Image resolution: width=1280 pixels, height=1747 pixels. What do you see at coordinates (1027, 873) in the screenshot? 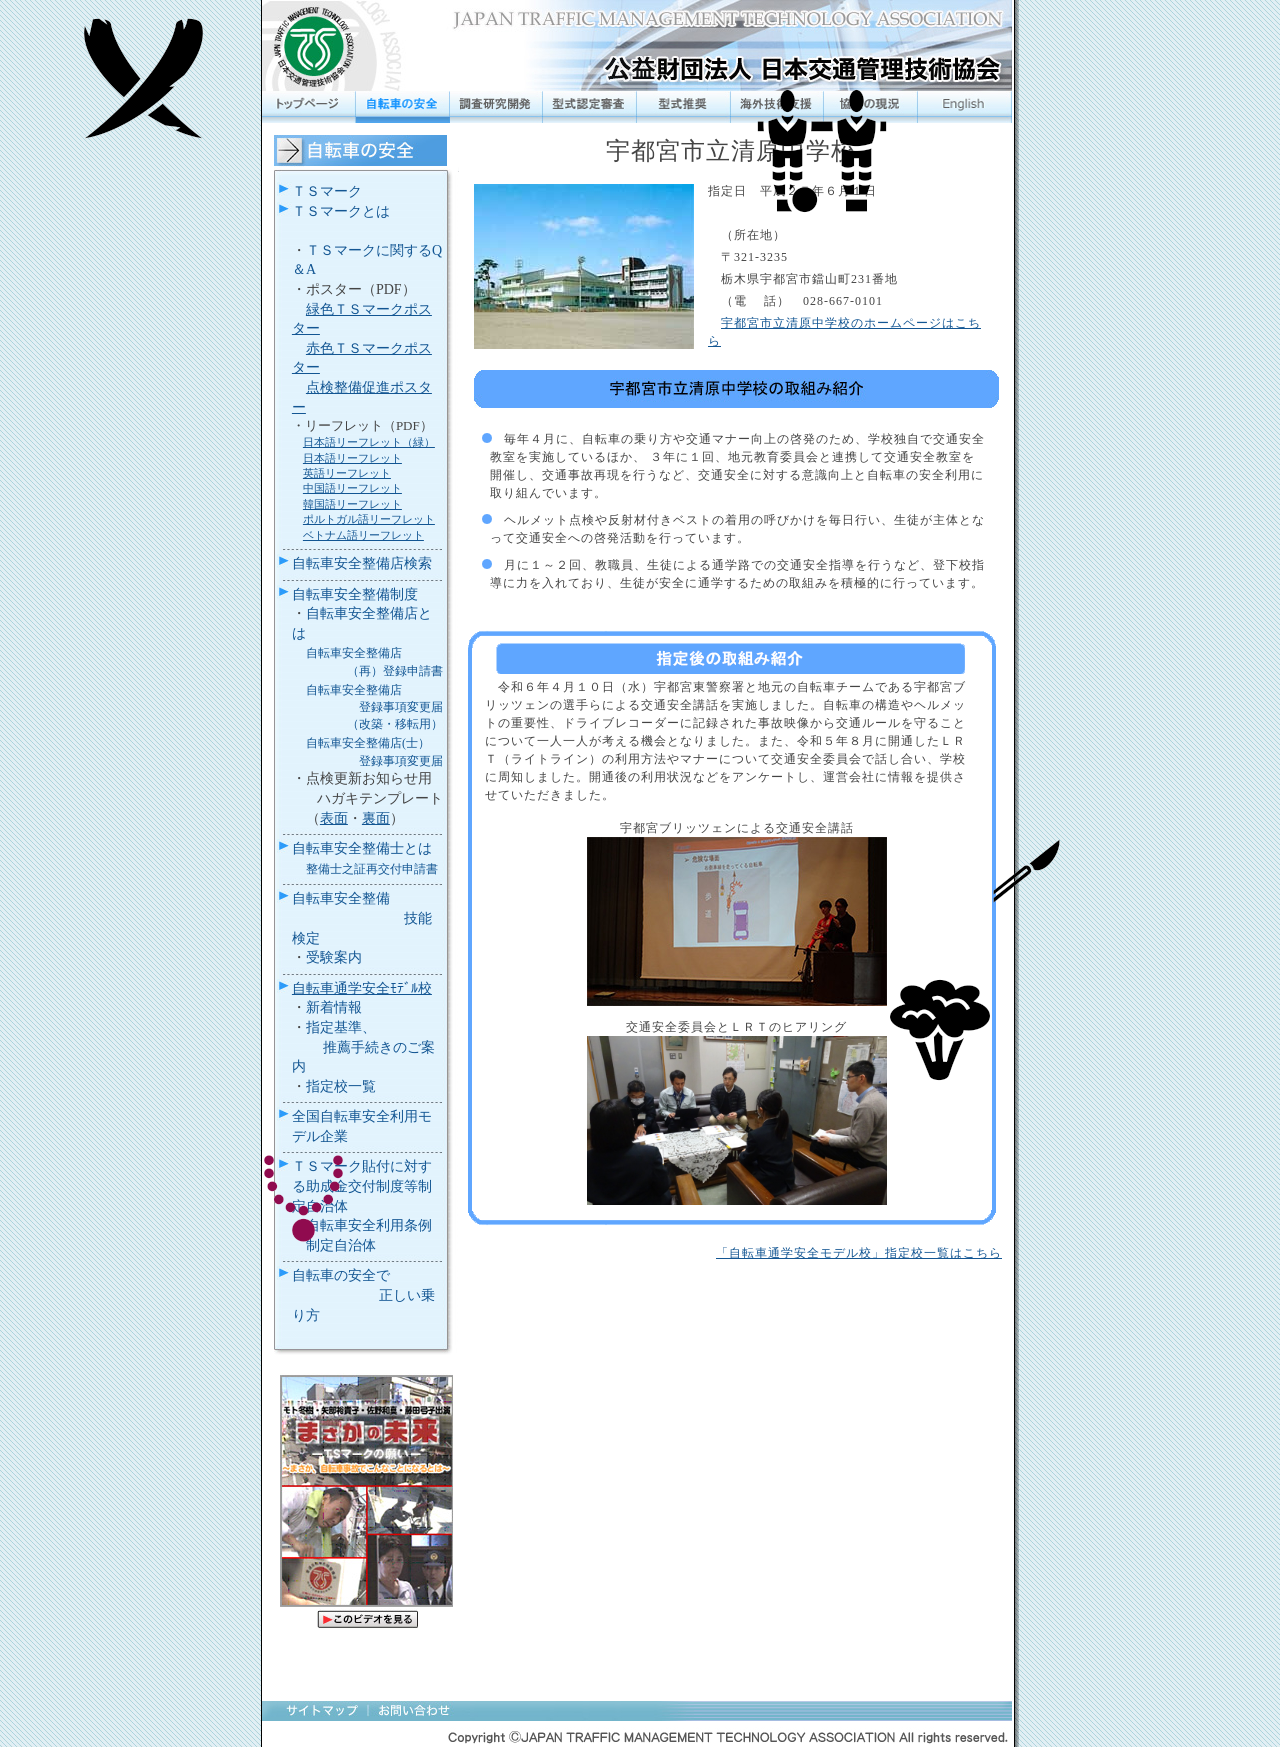
I see `access surgical or medical tools` at bounding box center [1027, 873].